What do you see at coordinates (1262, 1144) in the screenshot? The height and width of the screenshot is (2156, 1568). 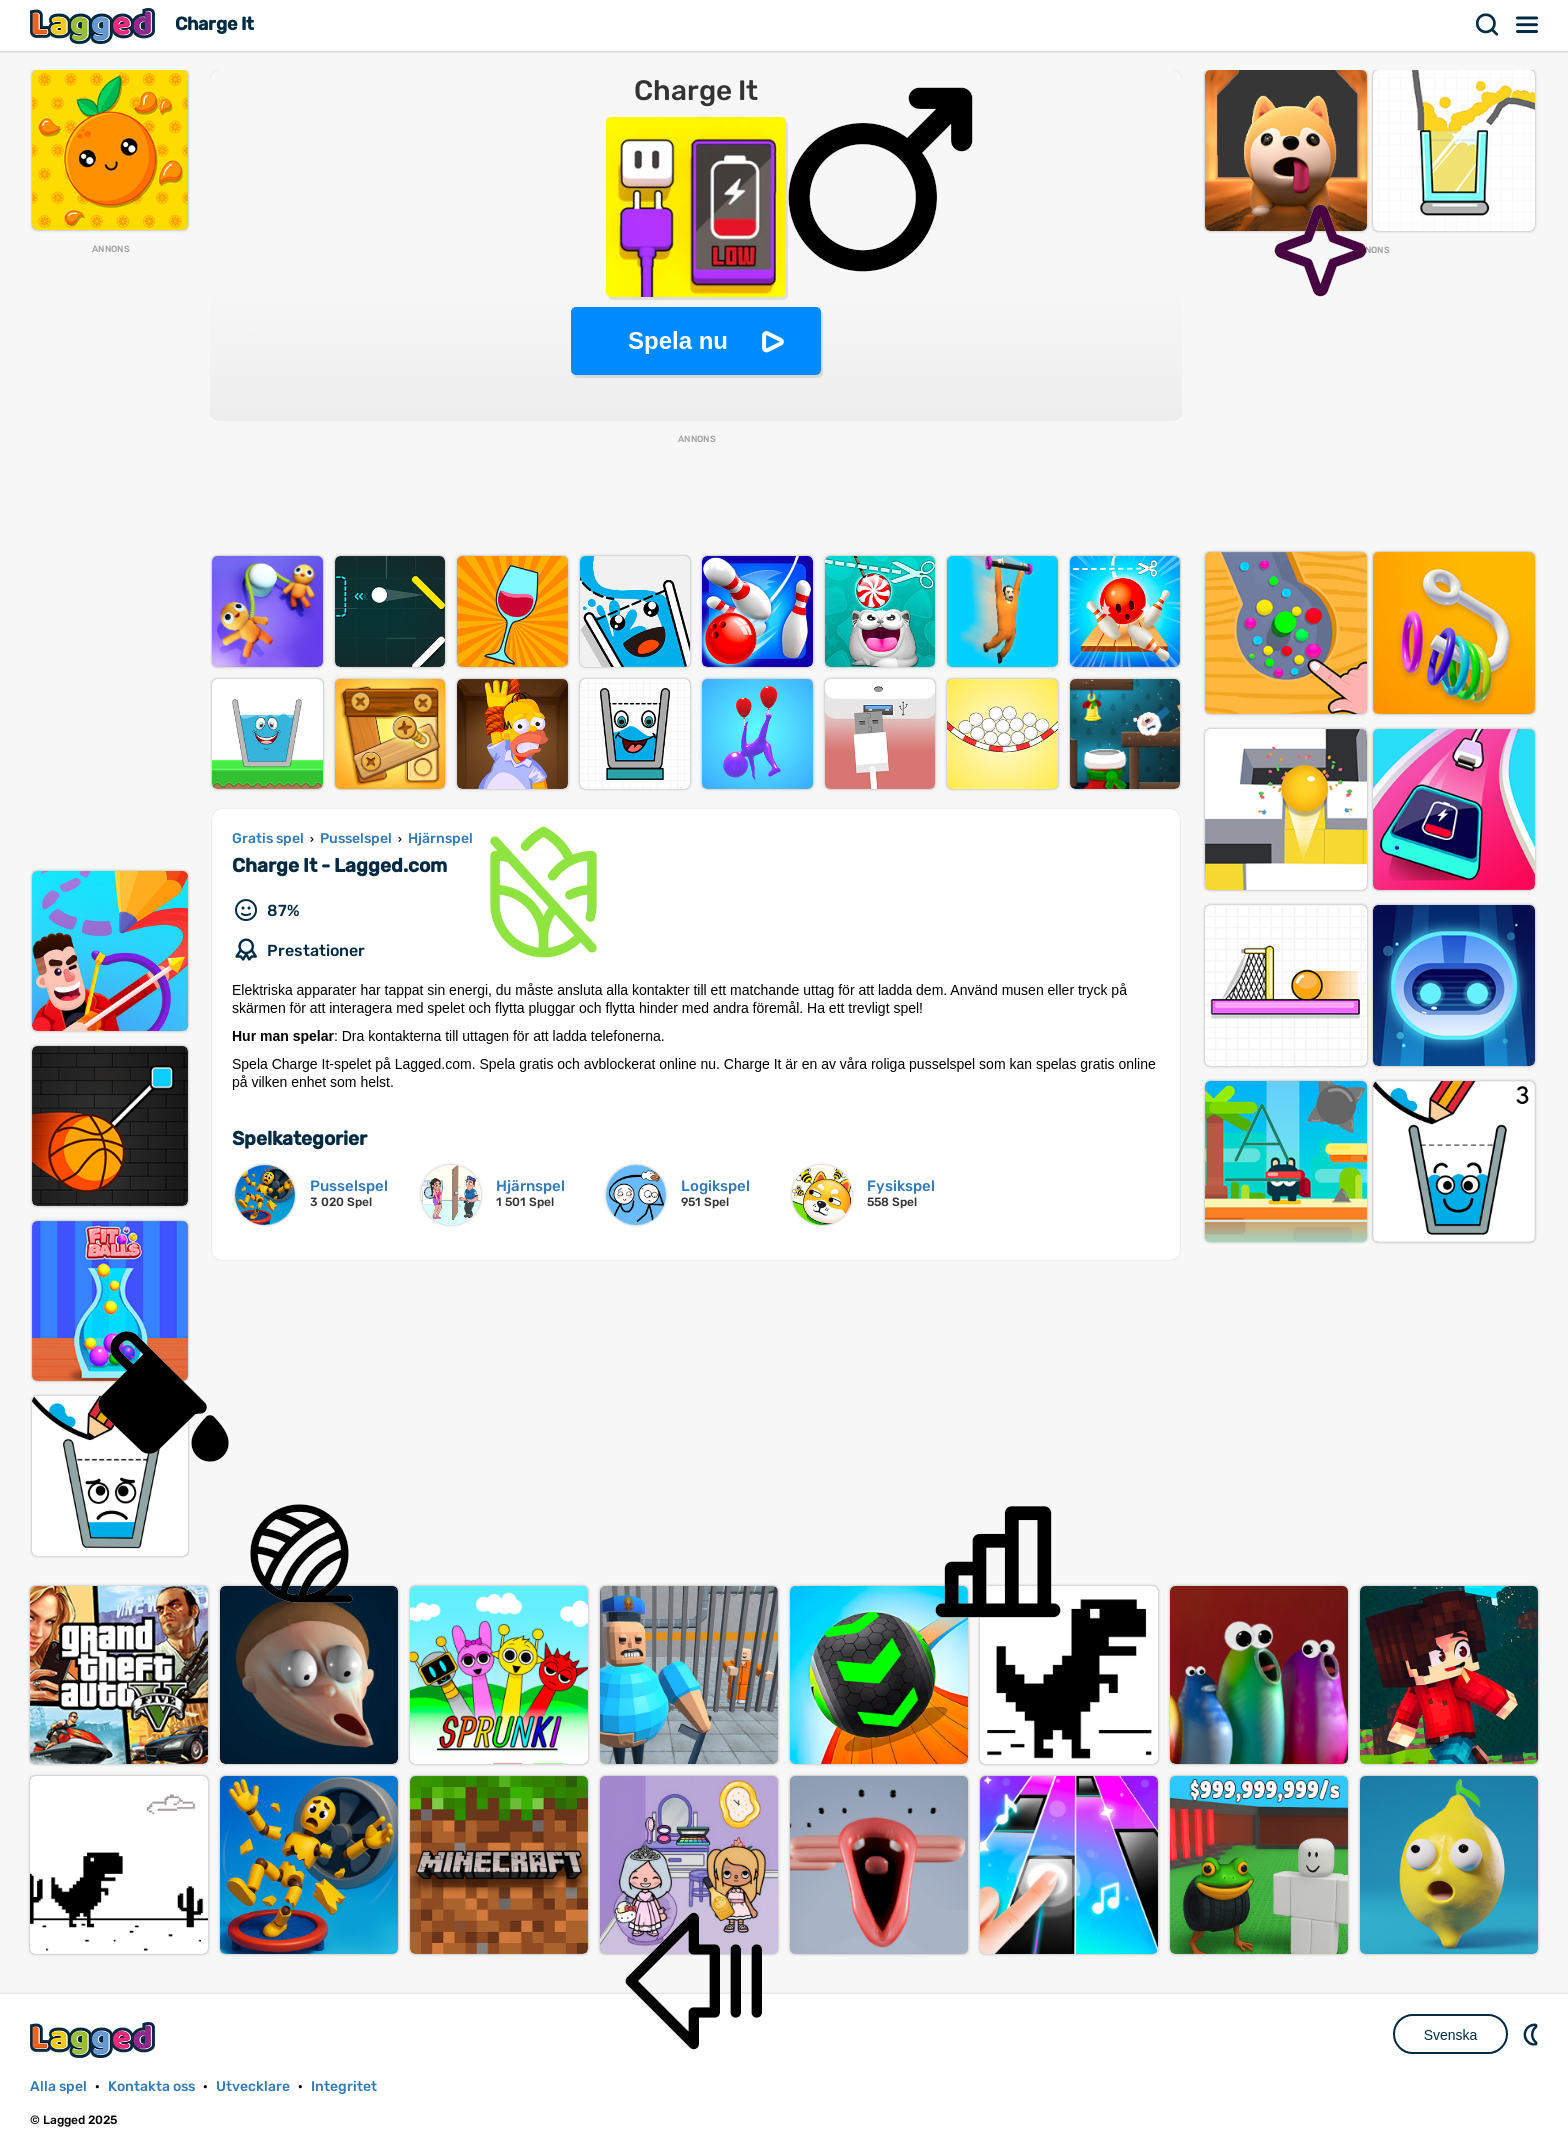 I see `apply underline formatting to text` at bounding box center [1262, 1144].